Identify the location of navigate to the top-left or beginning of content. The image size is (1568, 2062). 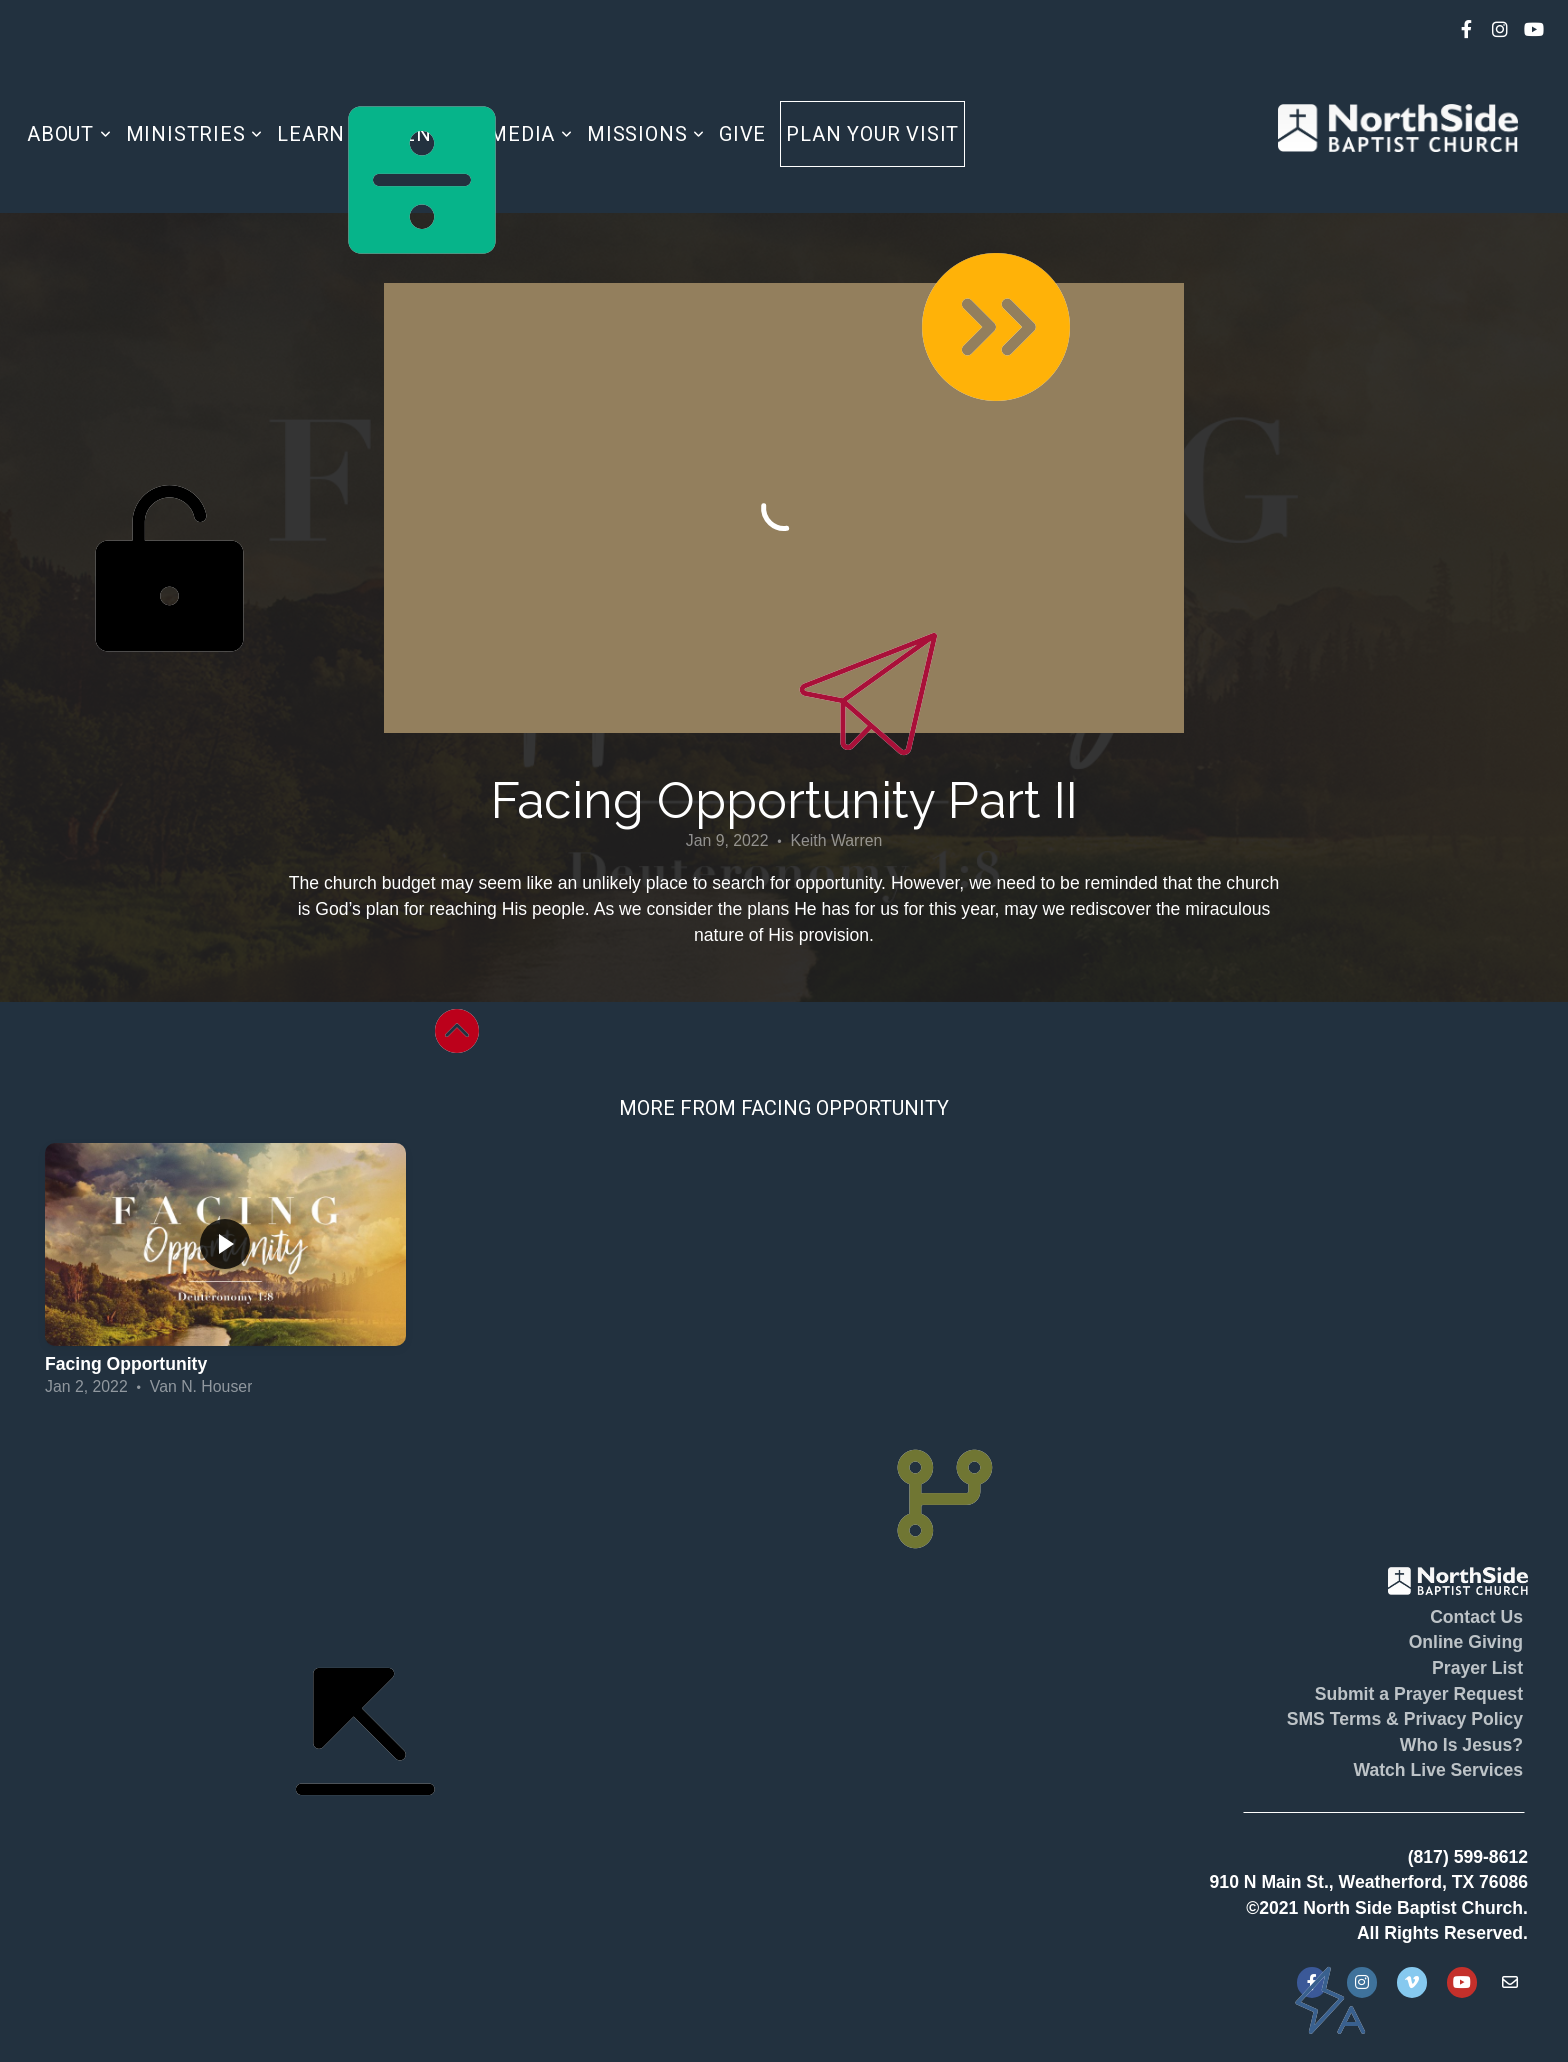
(359, 1731).